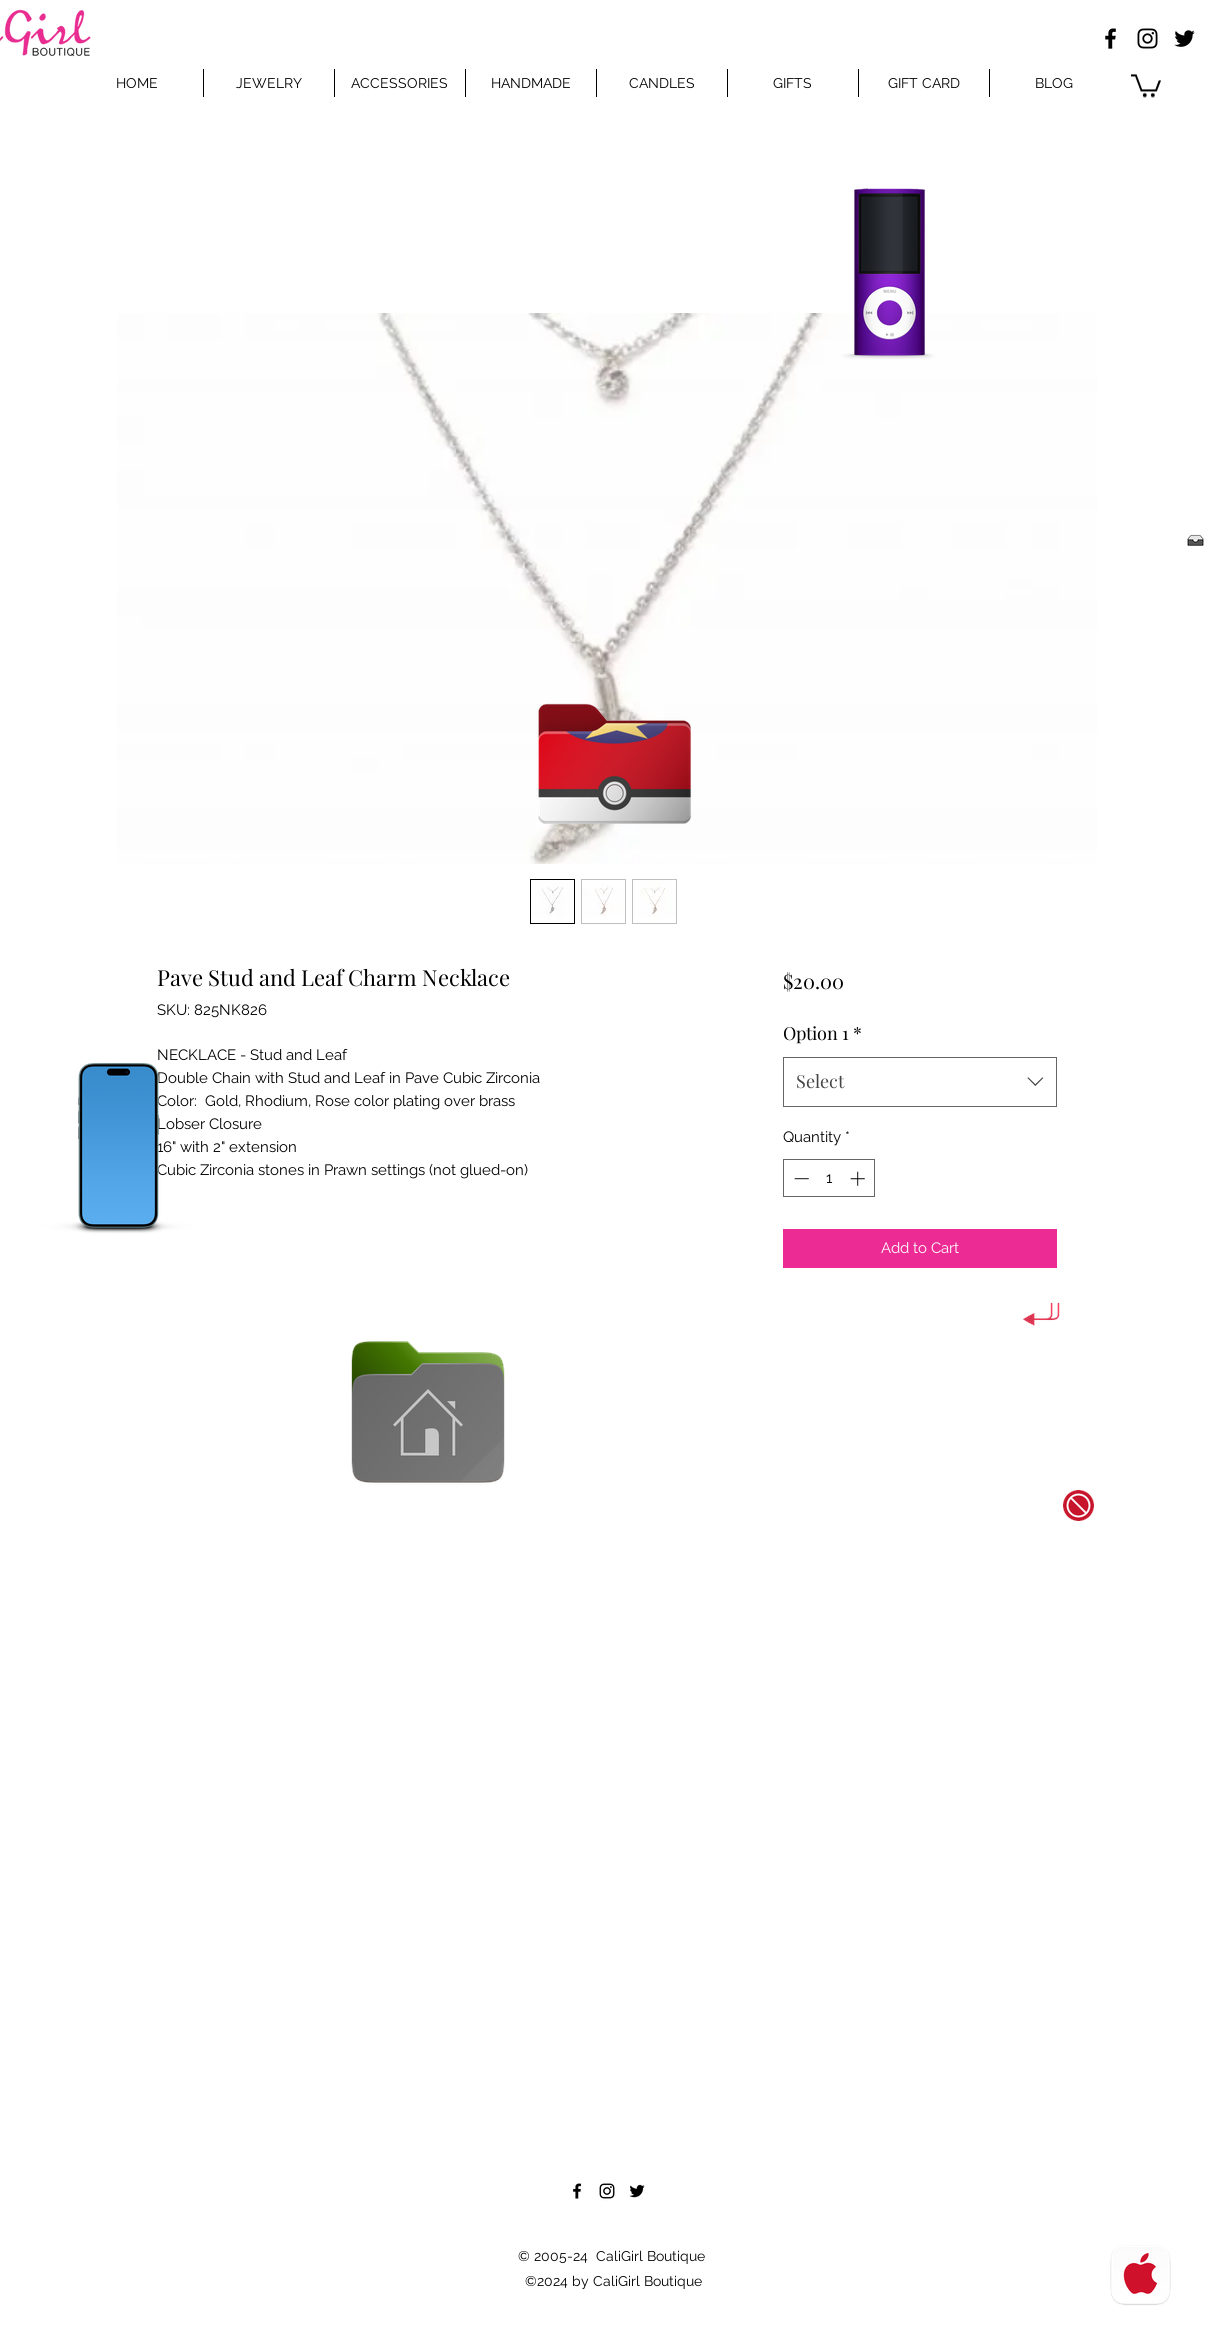 The image size is (1213, 2325). I want to click on access AppleCare support for your Mac, so click(1140, 2274).